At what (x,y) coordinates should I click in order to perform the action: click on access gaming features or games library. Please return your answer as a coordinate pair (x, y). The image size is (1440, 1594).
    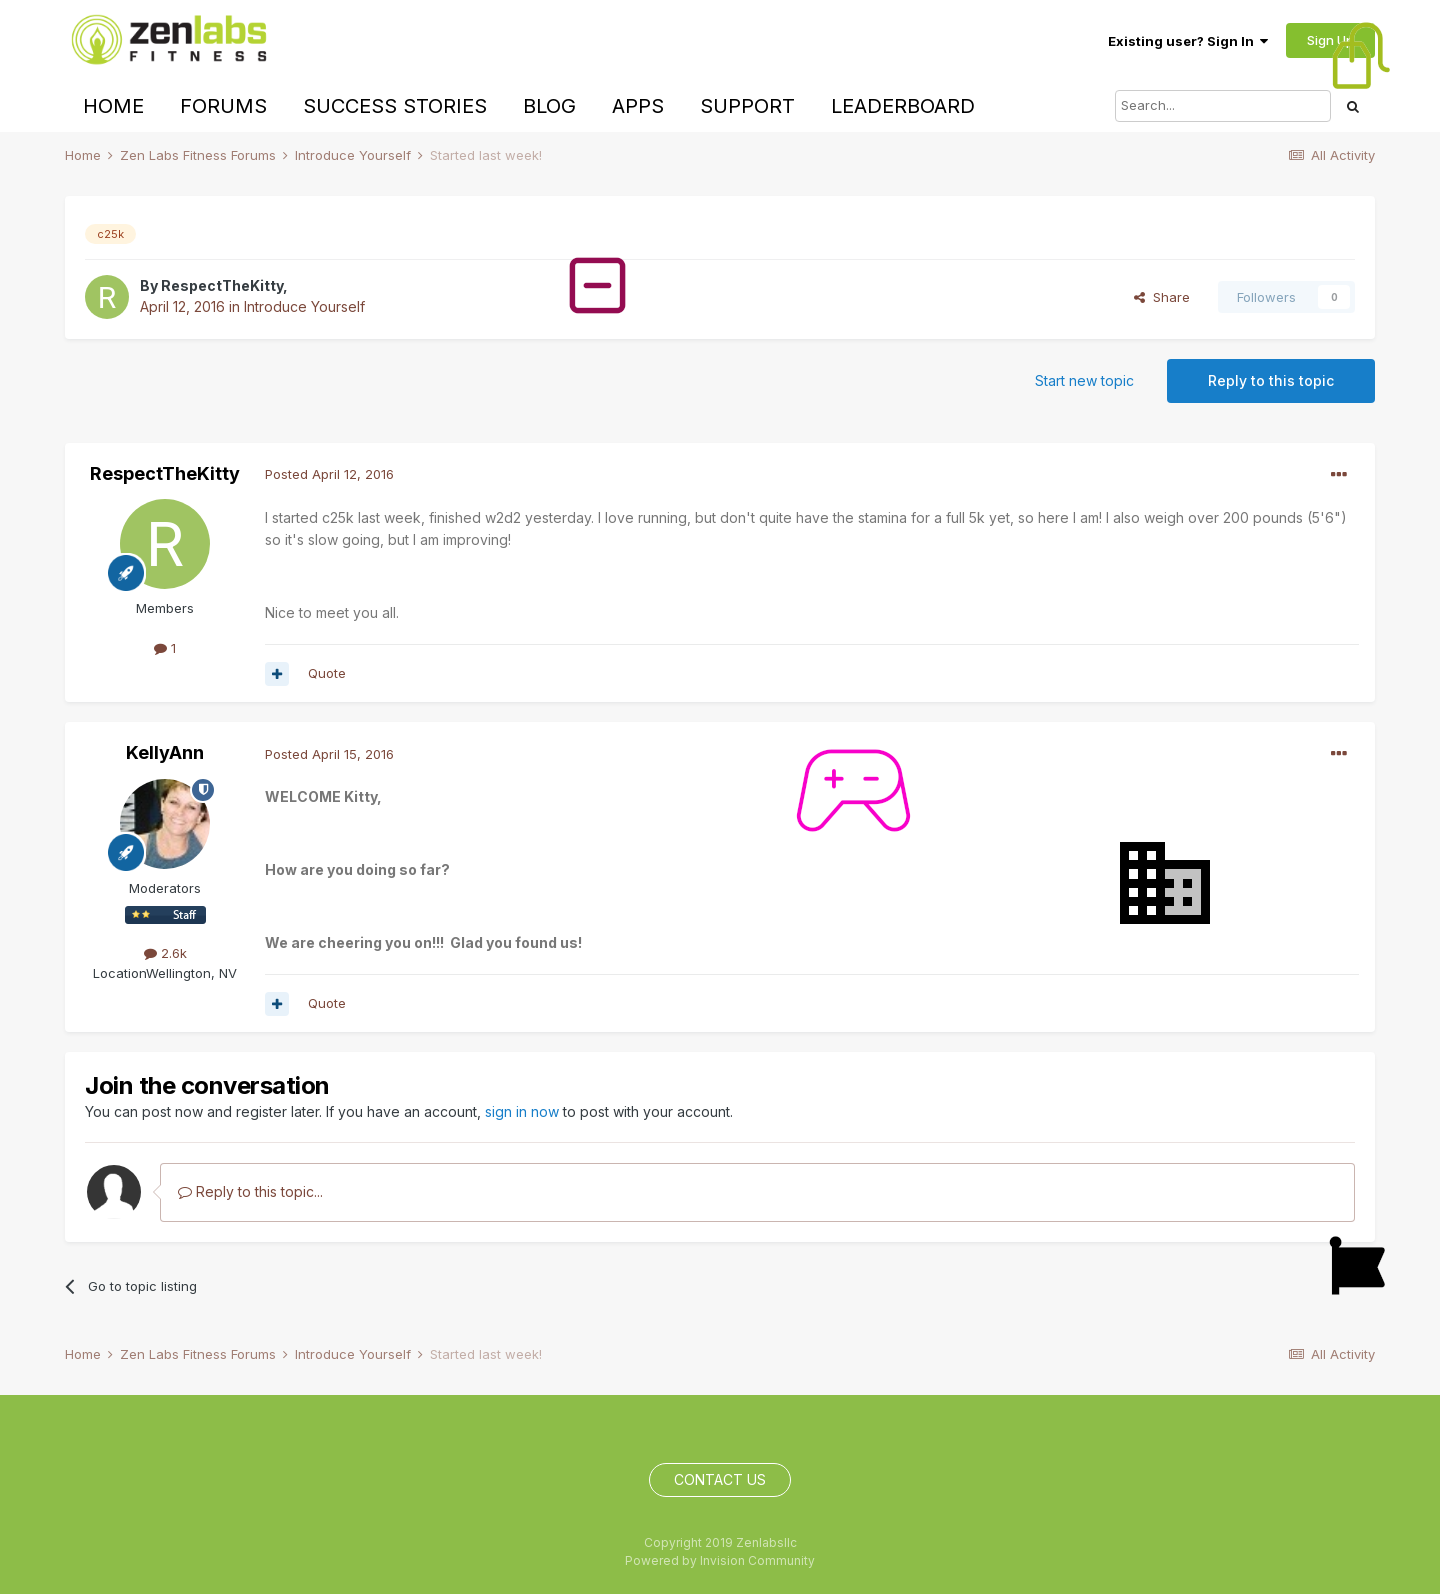
    Looking at the image, I should click on (853, 790).